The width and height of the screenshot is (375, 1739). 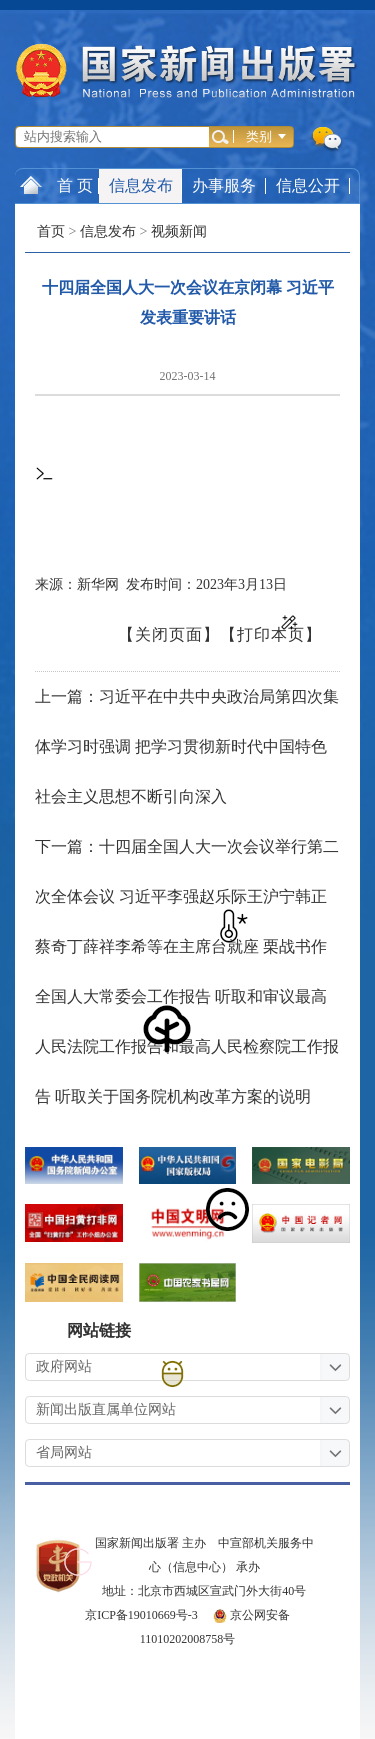 What do you see at coordinates (167, 1029) in the screenshot?
I see `access nature or outdoor-related content` at bounding box center [167, 1029].